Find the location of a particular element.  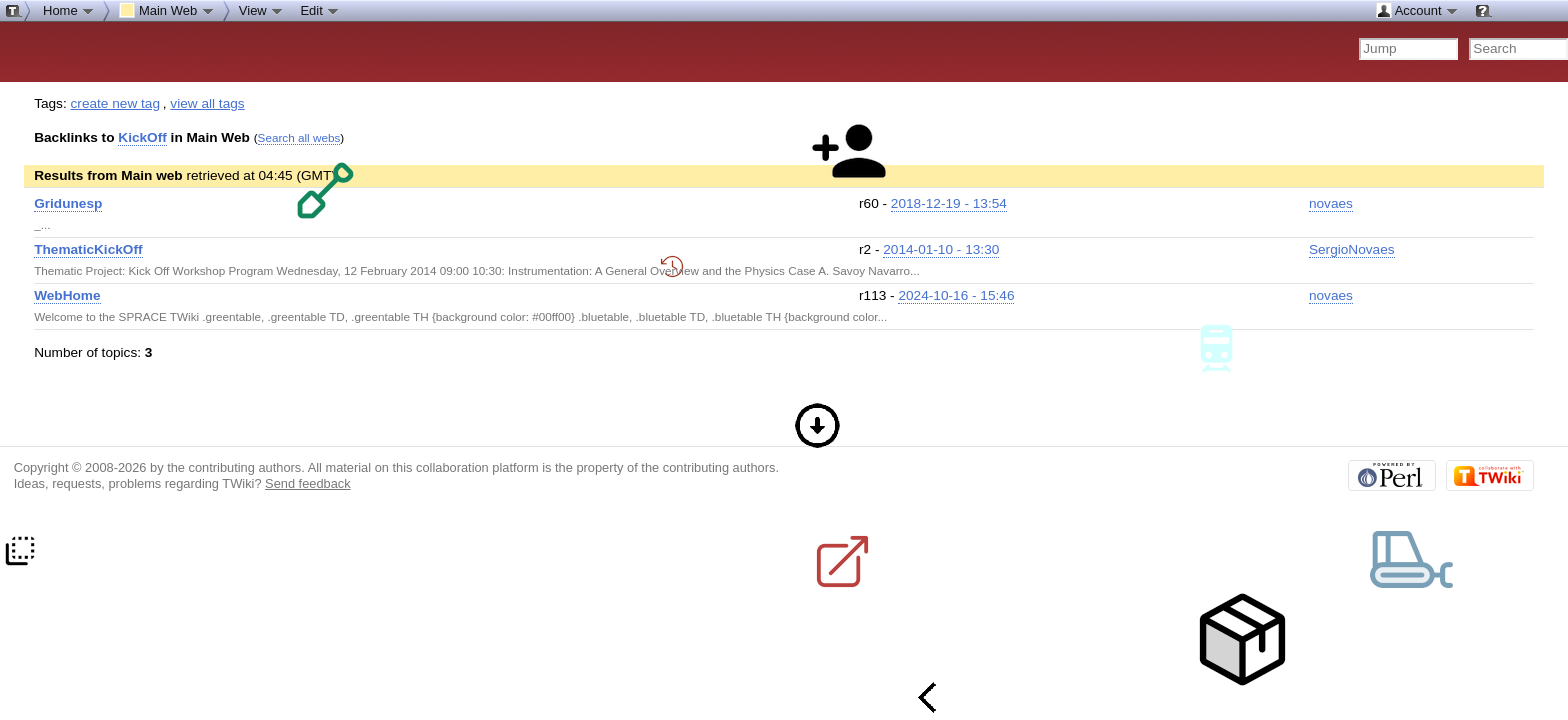

access gardening or landscaping tools is located at coordinates (325, 190).